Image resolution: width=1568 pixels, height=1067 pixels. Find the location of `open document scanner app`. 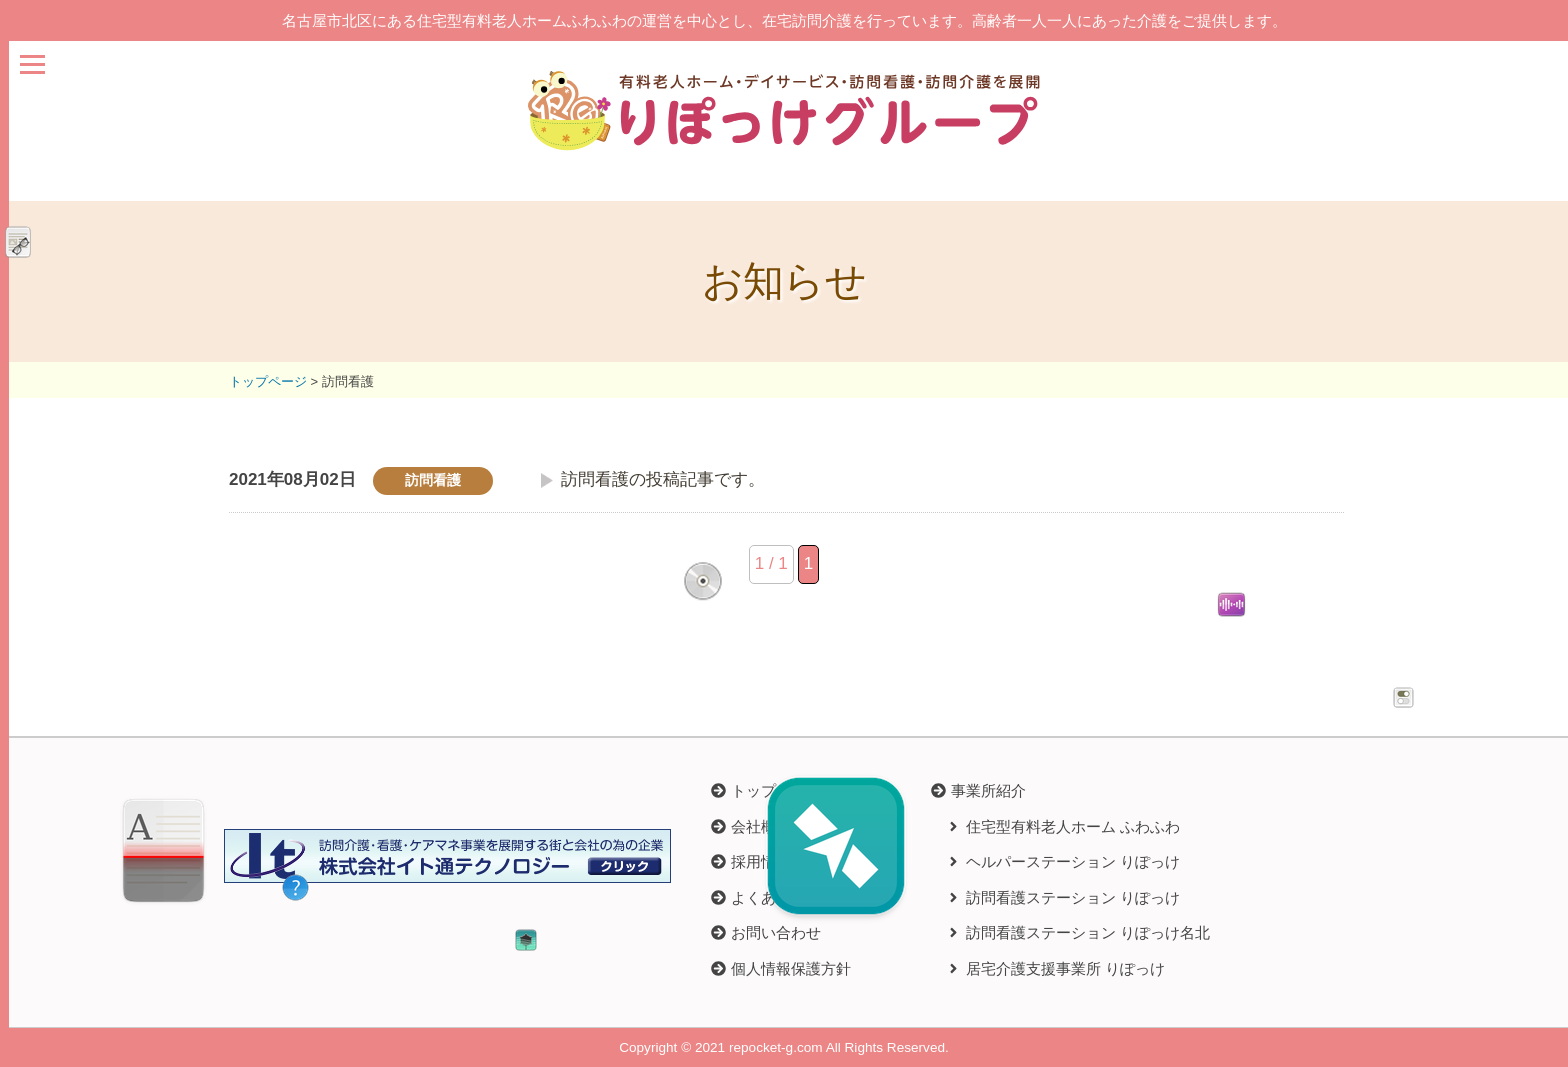

open document scanner app is located at coordinates (163, 850).